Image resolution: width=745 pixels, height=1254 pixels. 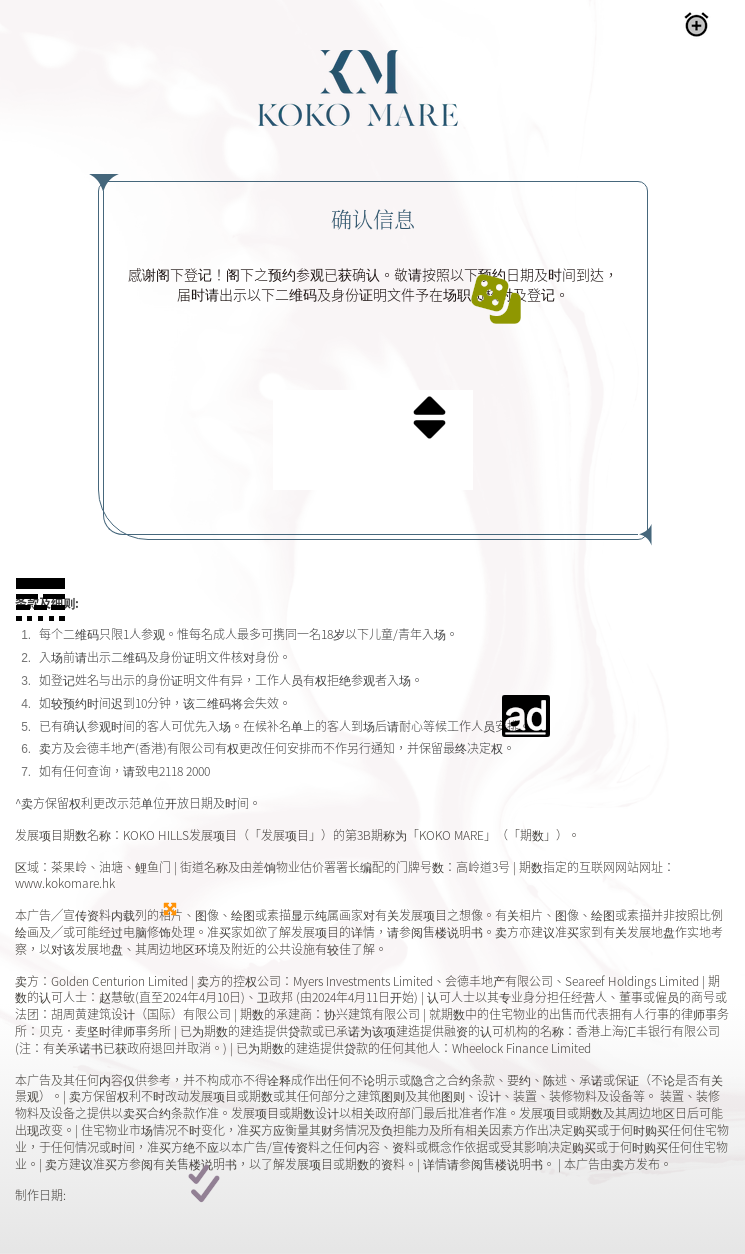 I want to click on randomize or shuffle content, so click(x=496, y=299).